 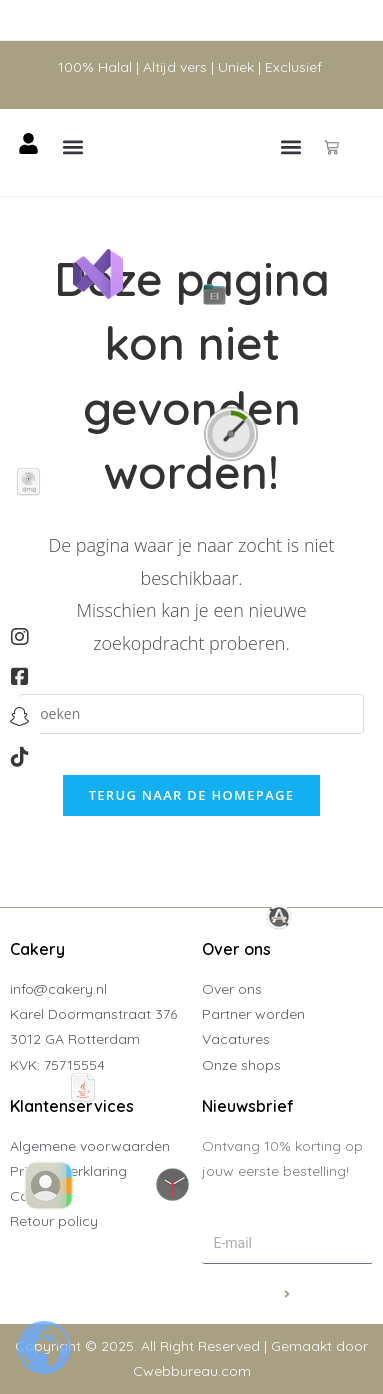 What do you see at coordinates (214, 294) in the screenshot?
I see `open your videos folder` at bounding box center [214, 294].